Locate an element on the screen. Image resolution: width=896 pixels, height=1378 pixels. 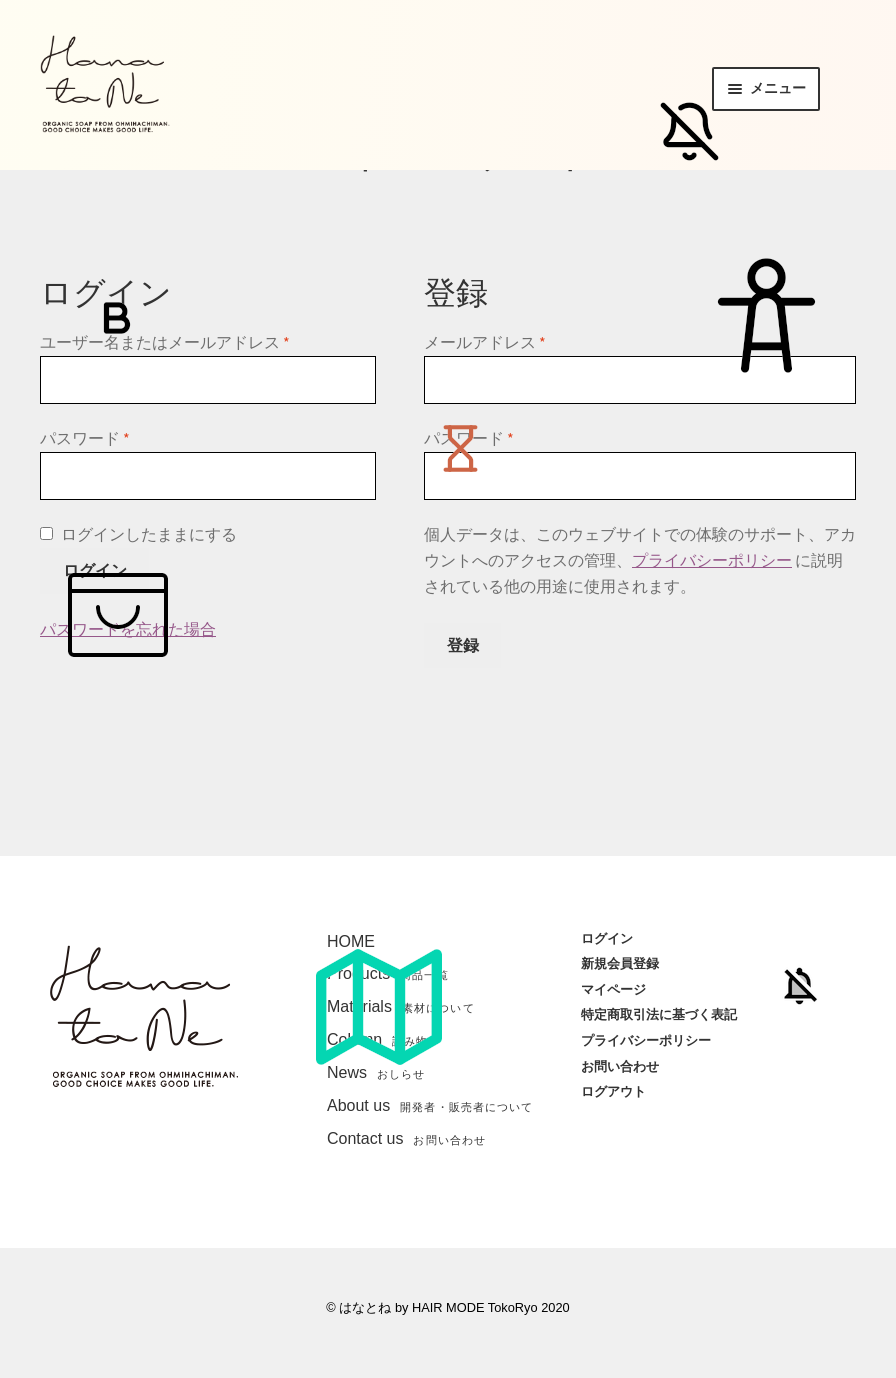
indicates loading or processing in progress is located at coordinates (460, 448).